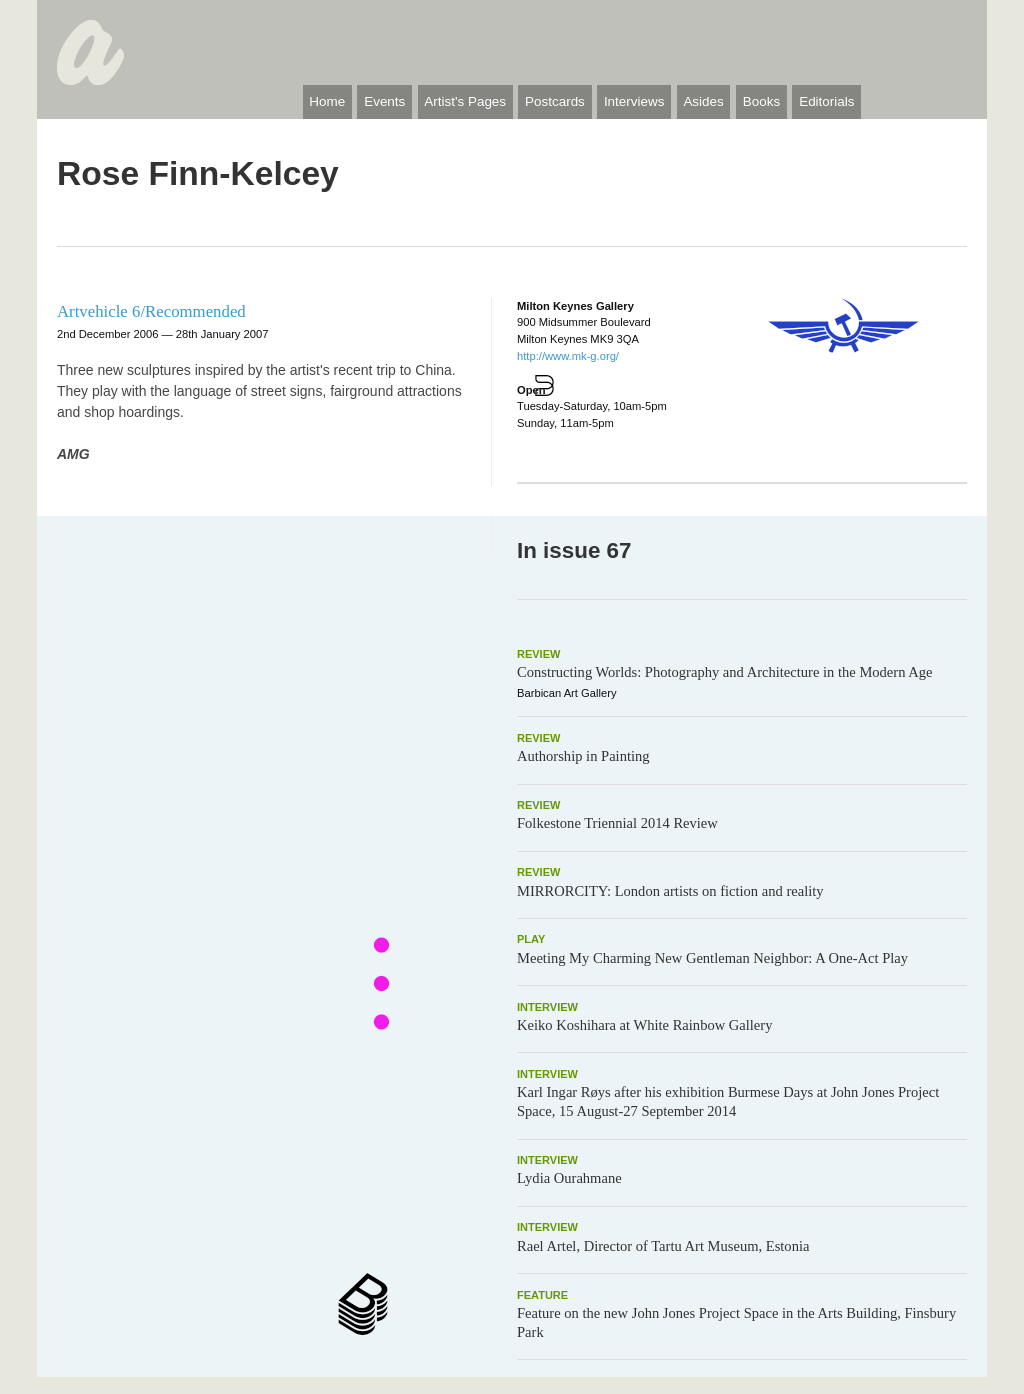  Describe the element at coordinates (843, 325) in the screenshot. I see `aeroflot airline logo` at that location.